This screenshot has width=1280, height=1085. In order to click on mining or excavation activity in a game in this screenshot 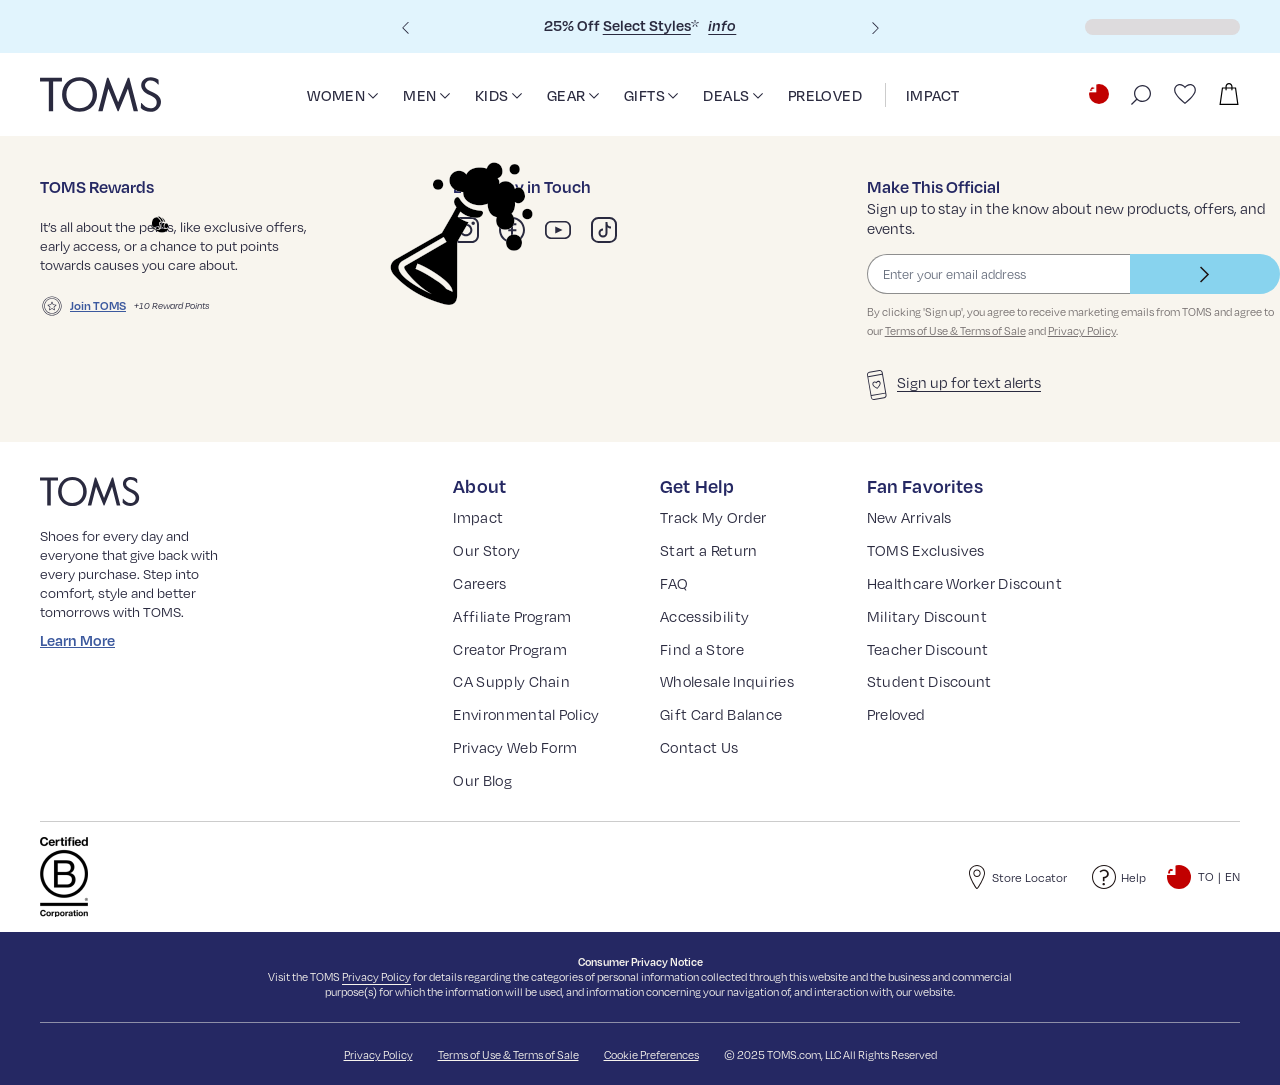, I will do `click(159, 224)`.